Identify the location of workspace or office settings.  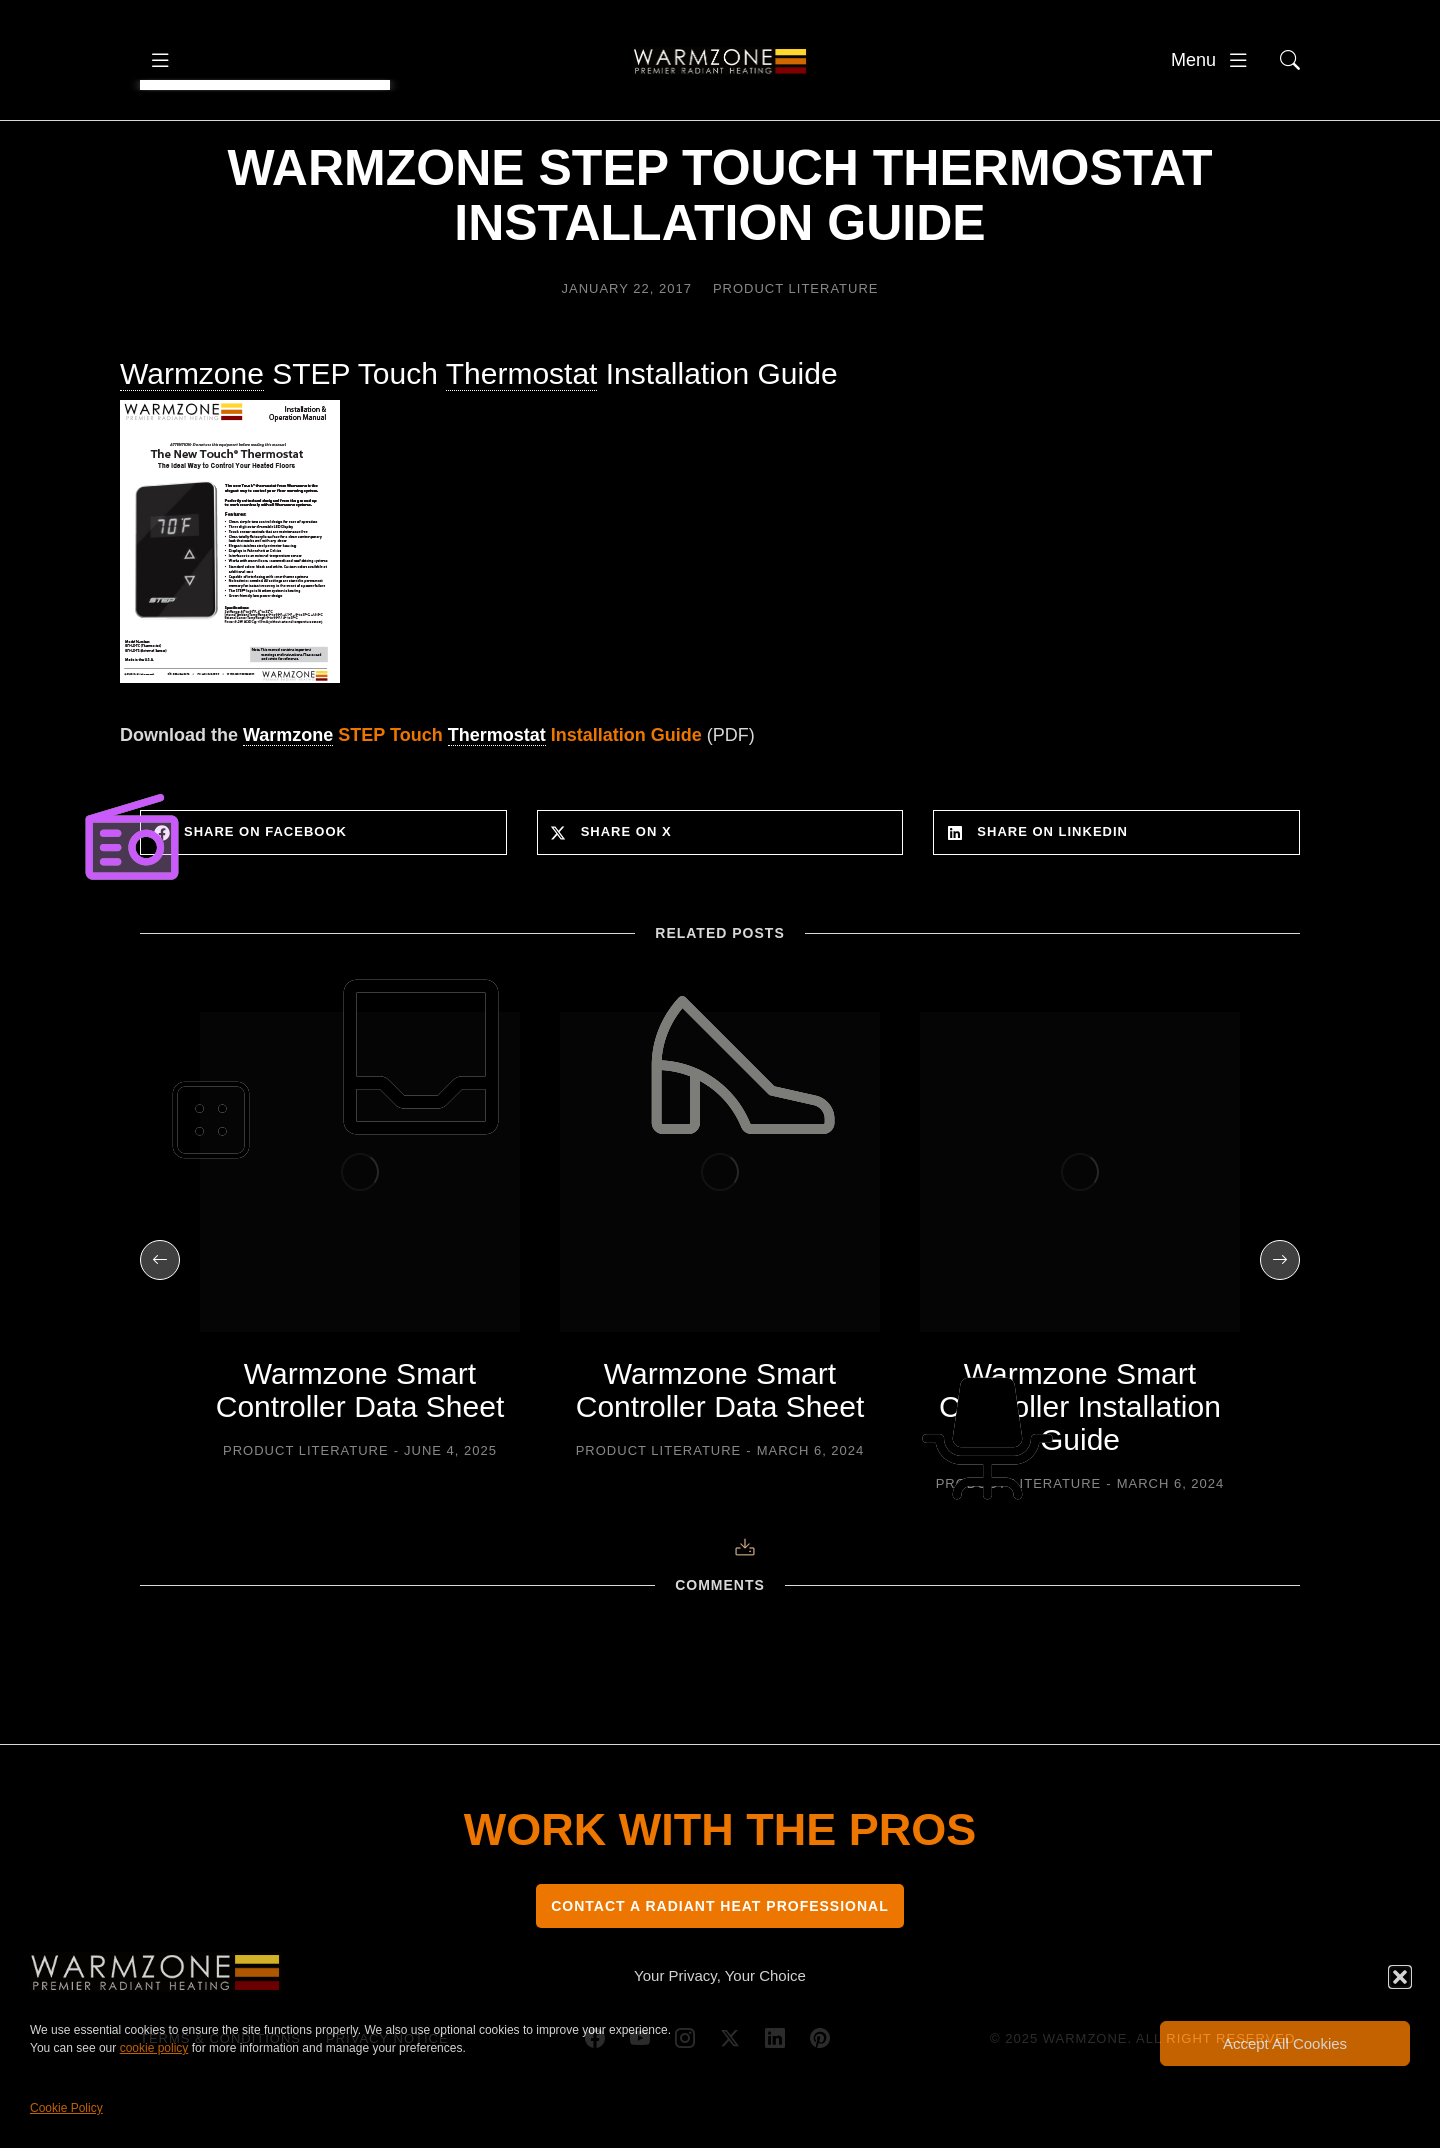
(987, 1438).